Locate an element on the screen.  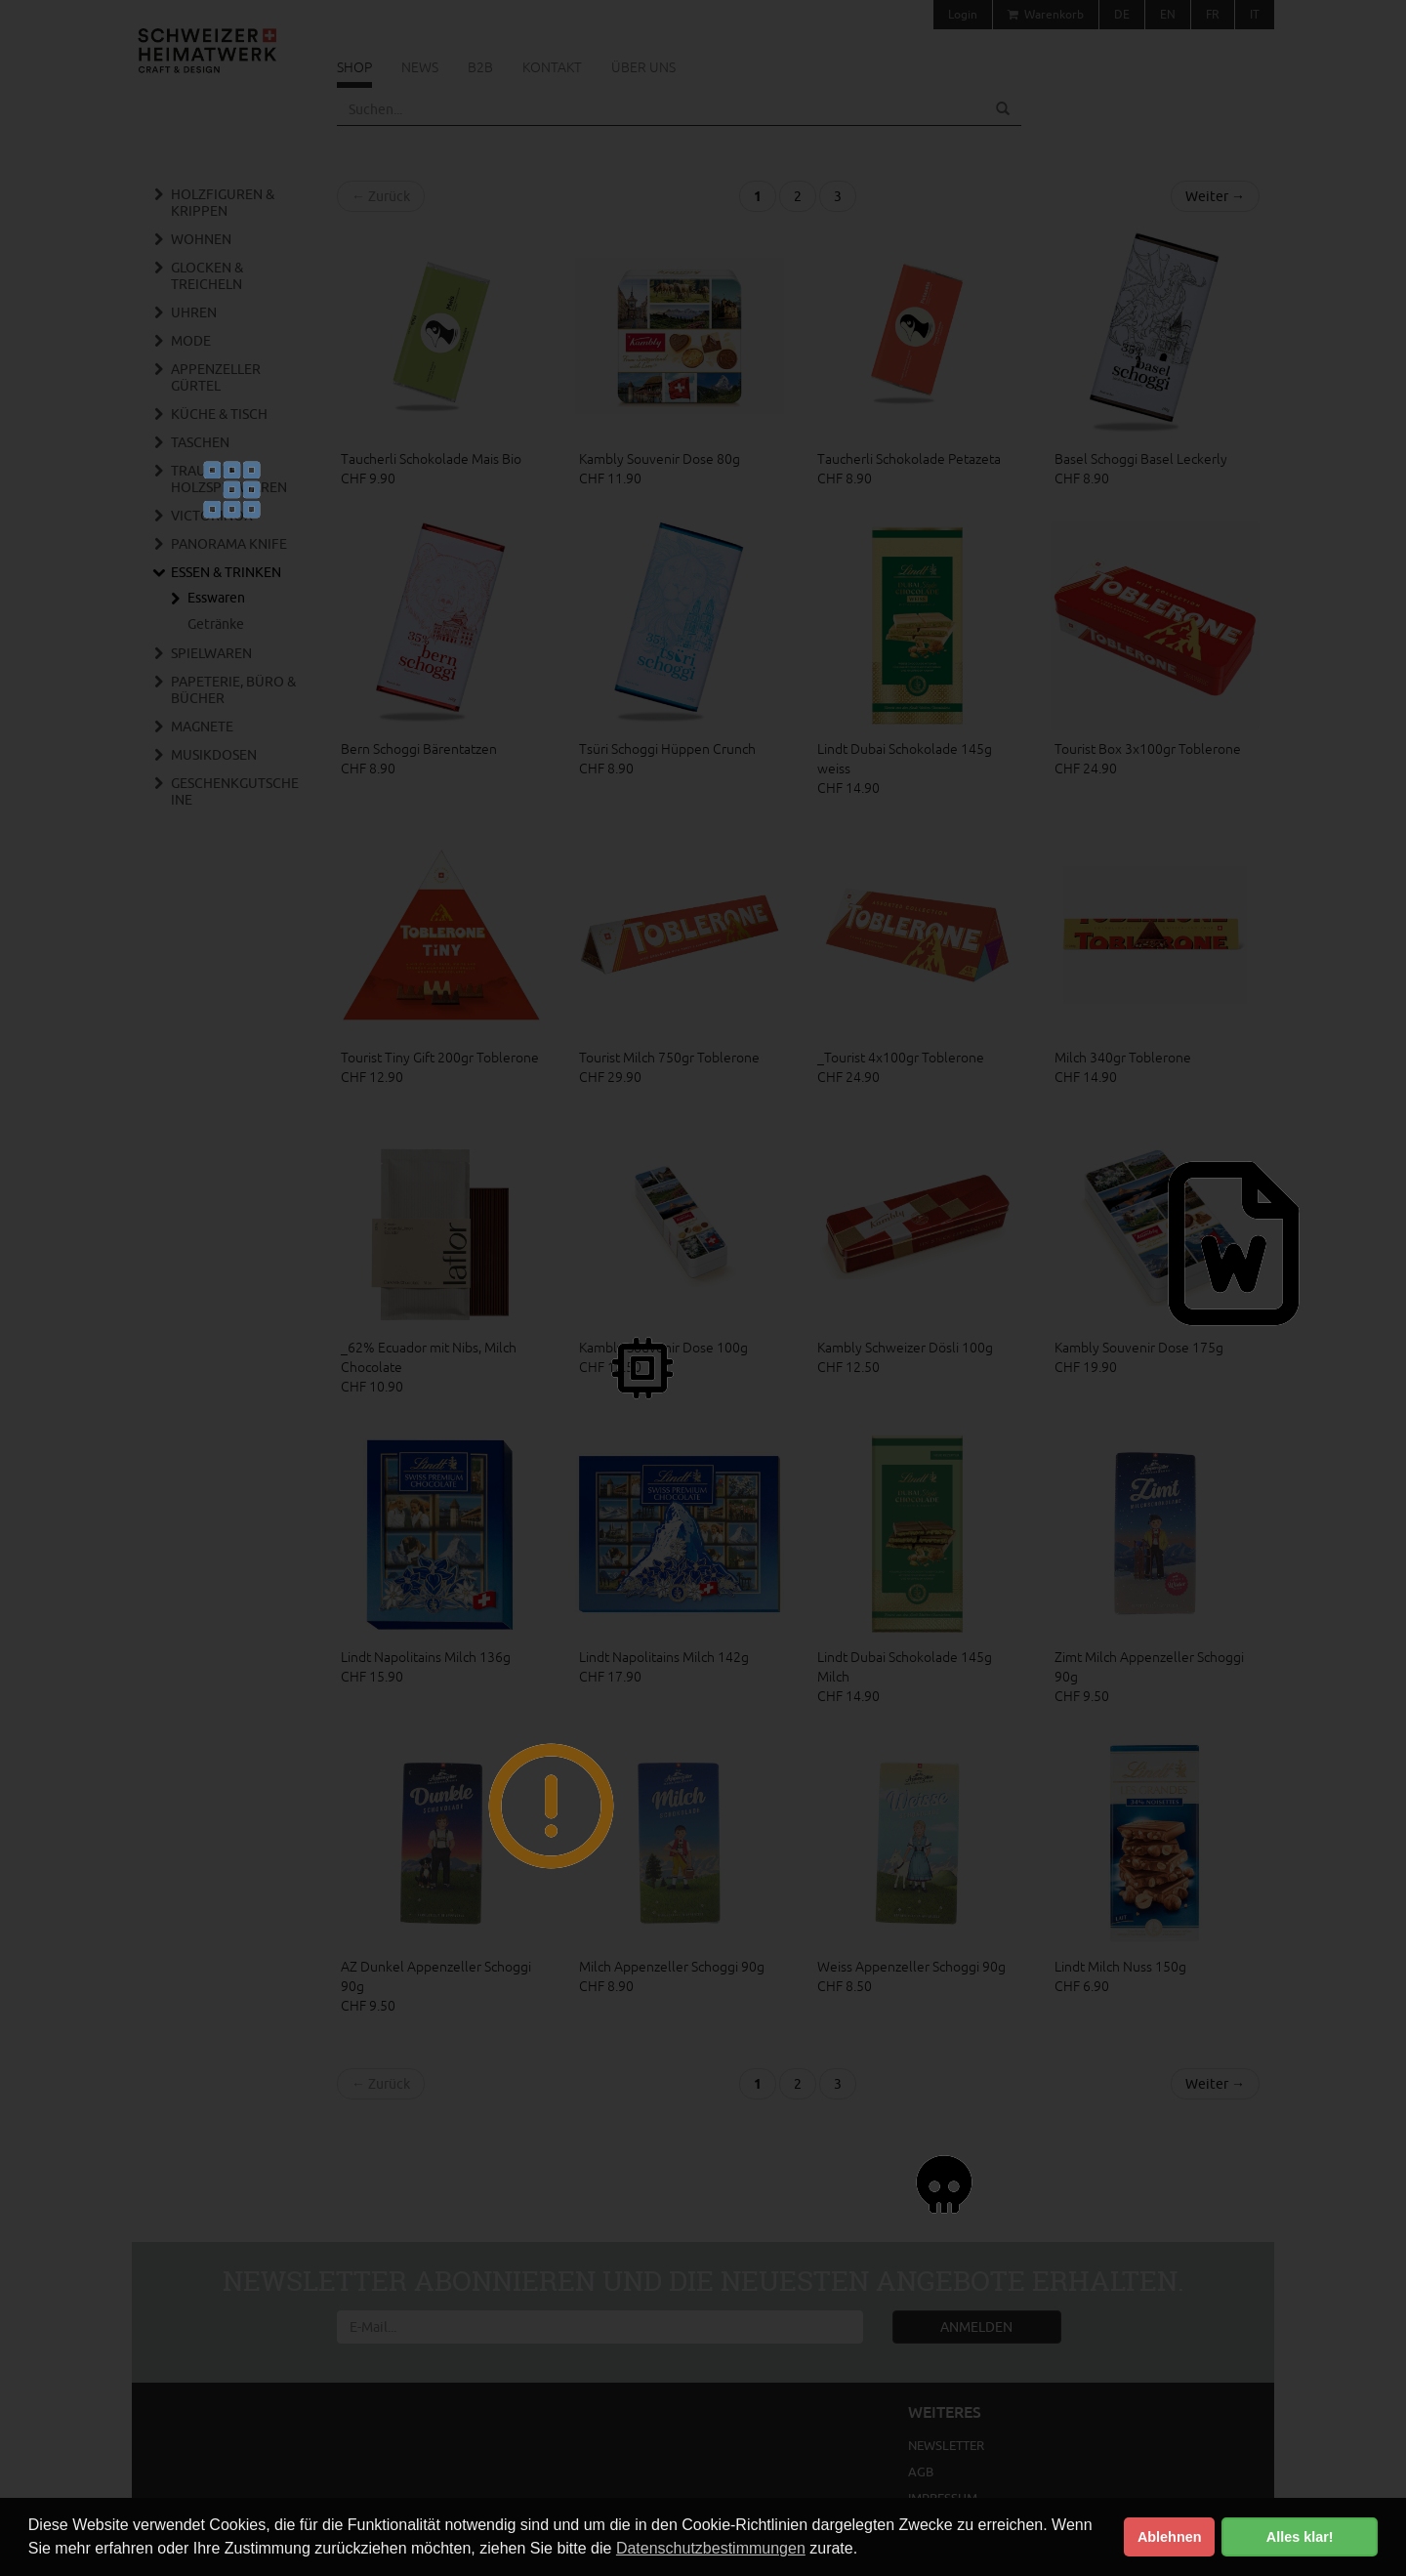
indicates dangerous or harmful content is located at coordinates (944, 2185).